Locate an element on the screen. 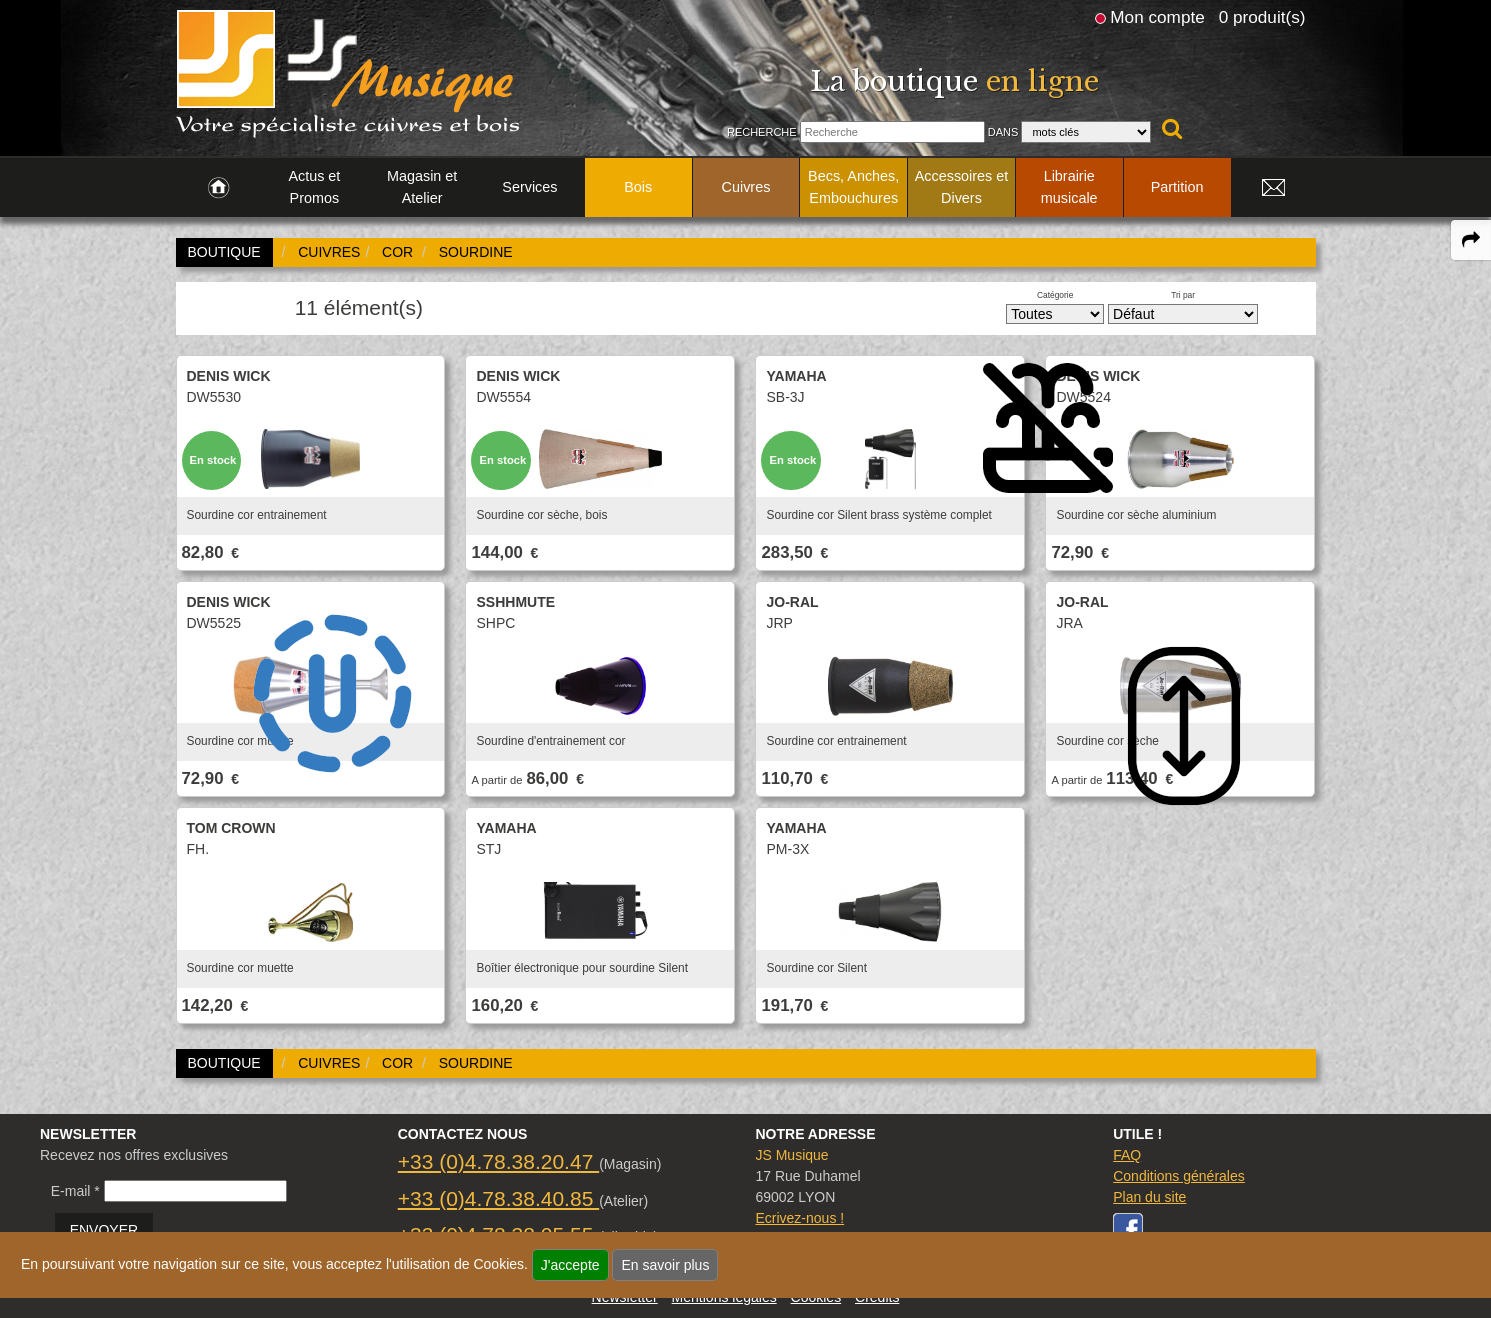 The image size is (1491, 1318). scroll up or down on the page is located at coordinates (1184, 726).